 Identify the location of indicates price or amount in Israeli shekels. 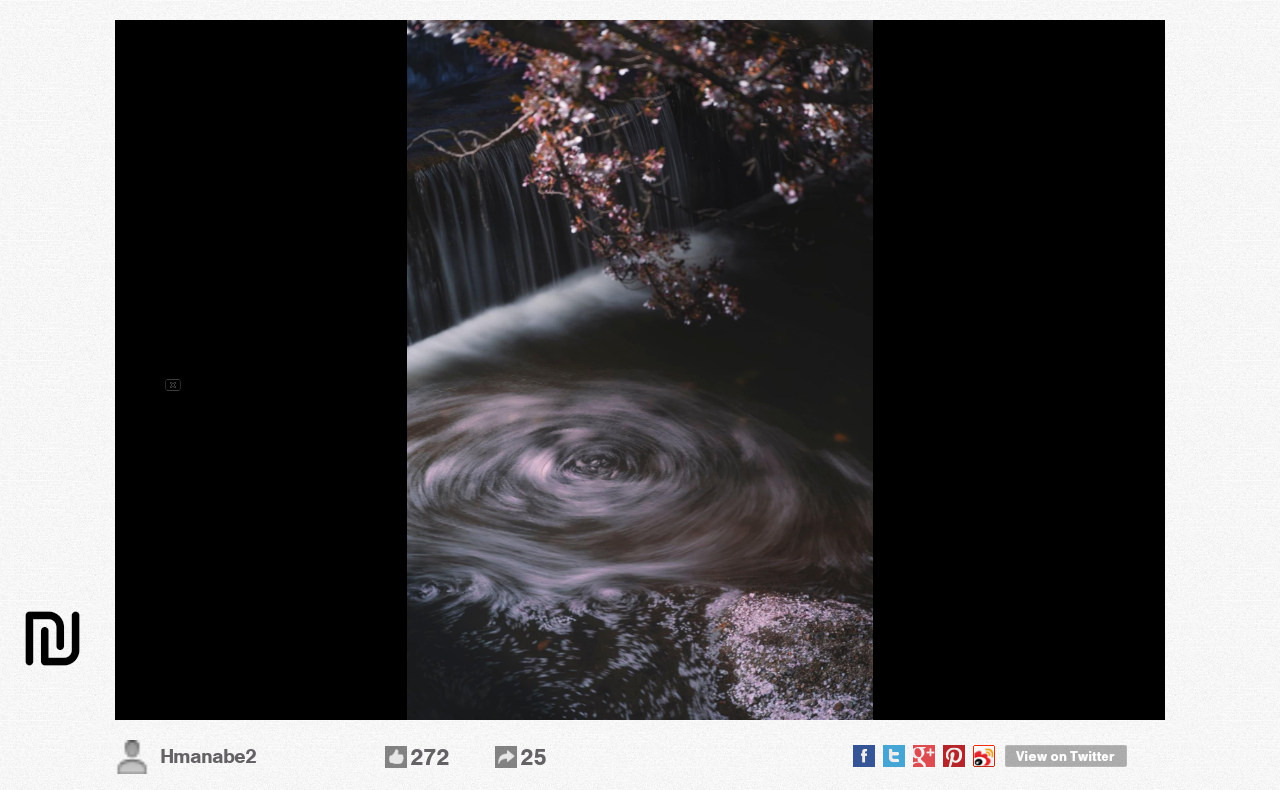
(52, 638).